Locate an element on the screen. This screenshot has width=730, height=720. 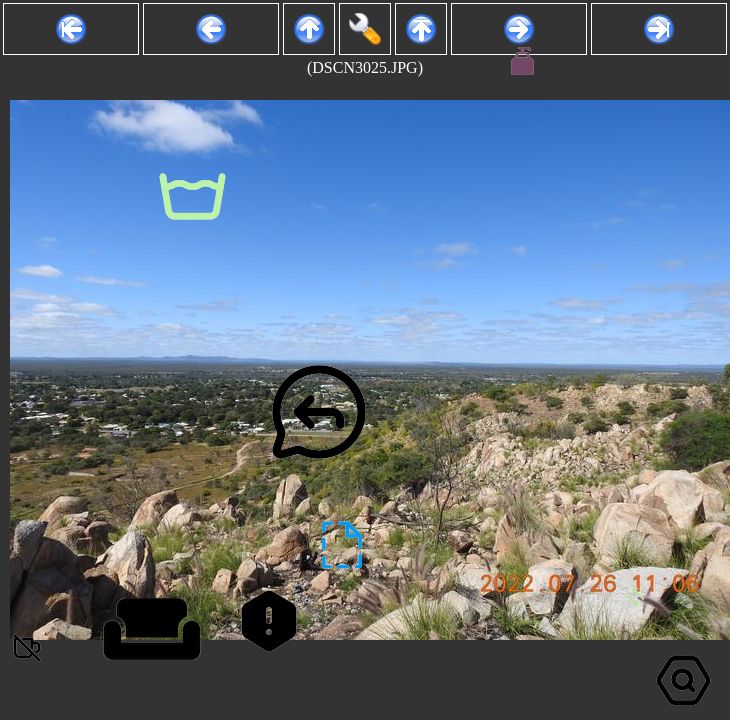
wash or laundry care instructions is located at coordinates (192, 196).